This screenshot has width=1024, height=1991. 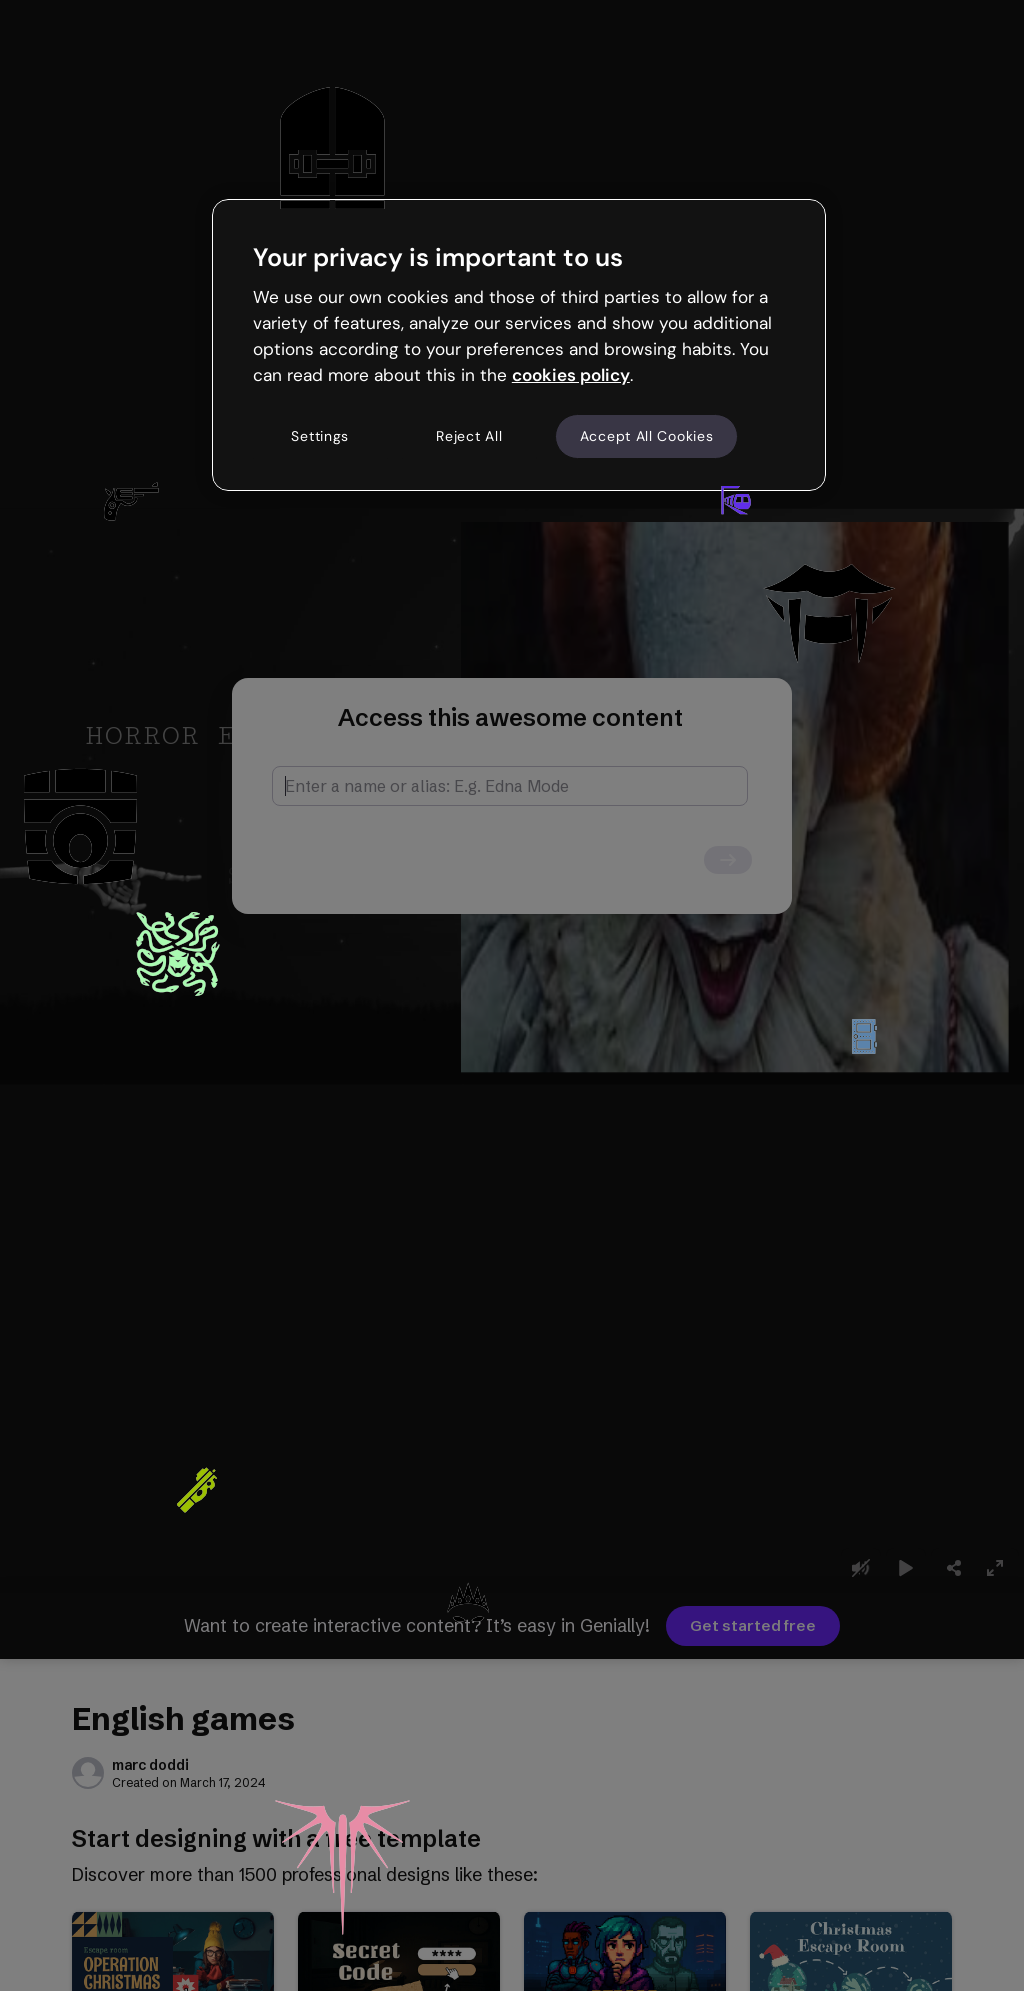 What do you see at coordinates (178, 954) in the screenshot?
I see `select medusa character or monster type` at bounding box center [178, 954].